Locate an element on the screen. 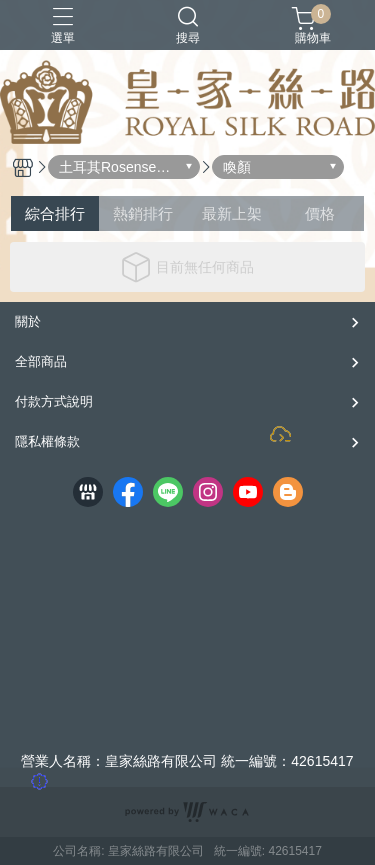  indicates a warning or alert requiring attention is located at coordinates (39, 781).